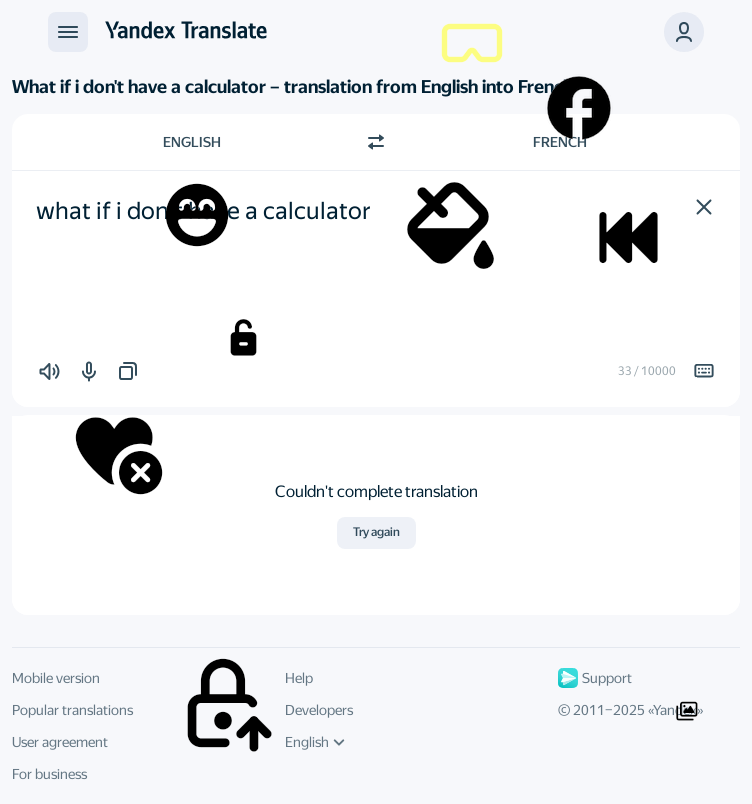 The image size is (752, 804). I want to click on unlock a secured item or feature, so click(243, 338).